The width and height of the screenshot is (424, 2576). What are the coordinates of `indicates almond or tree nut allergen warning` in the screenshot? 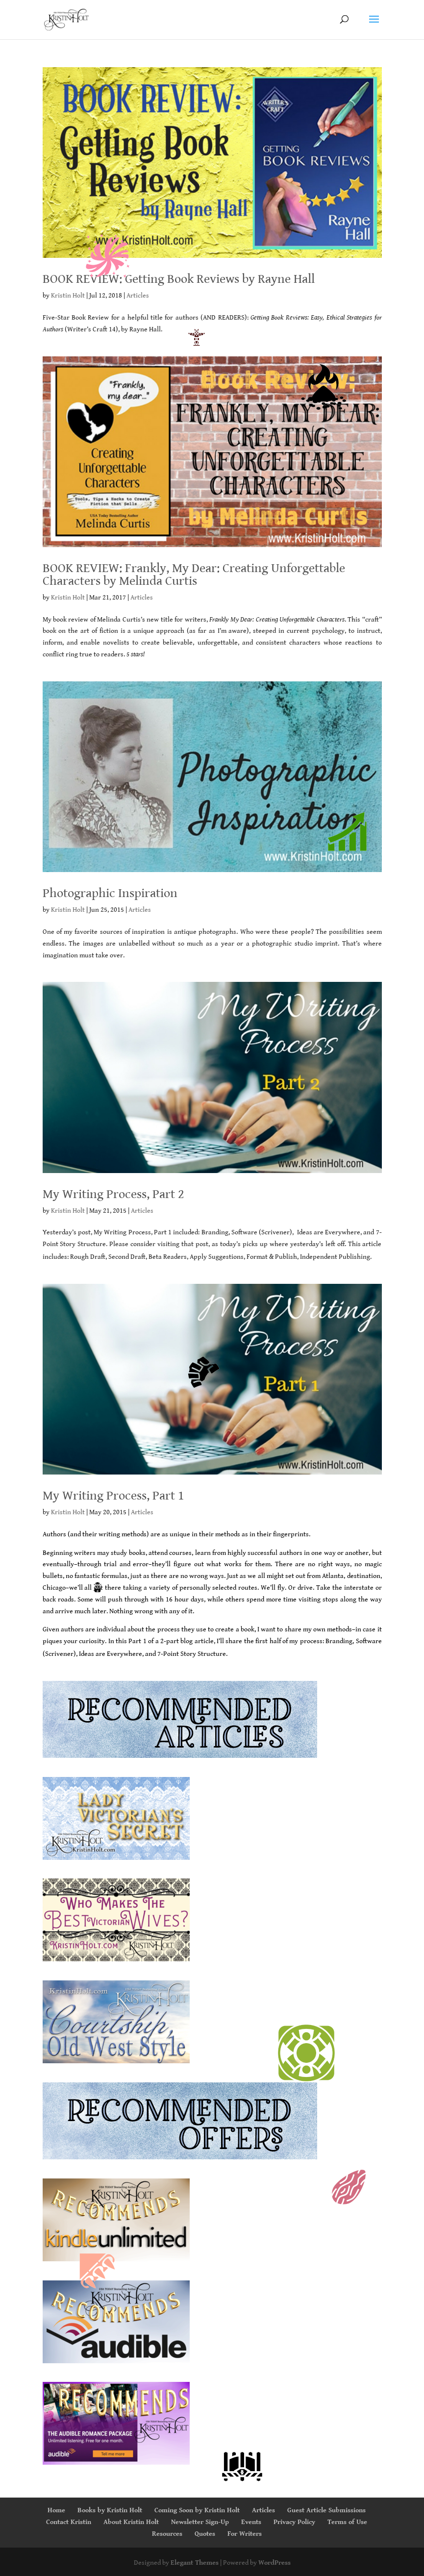 It's located at (349, 2187).